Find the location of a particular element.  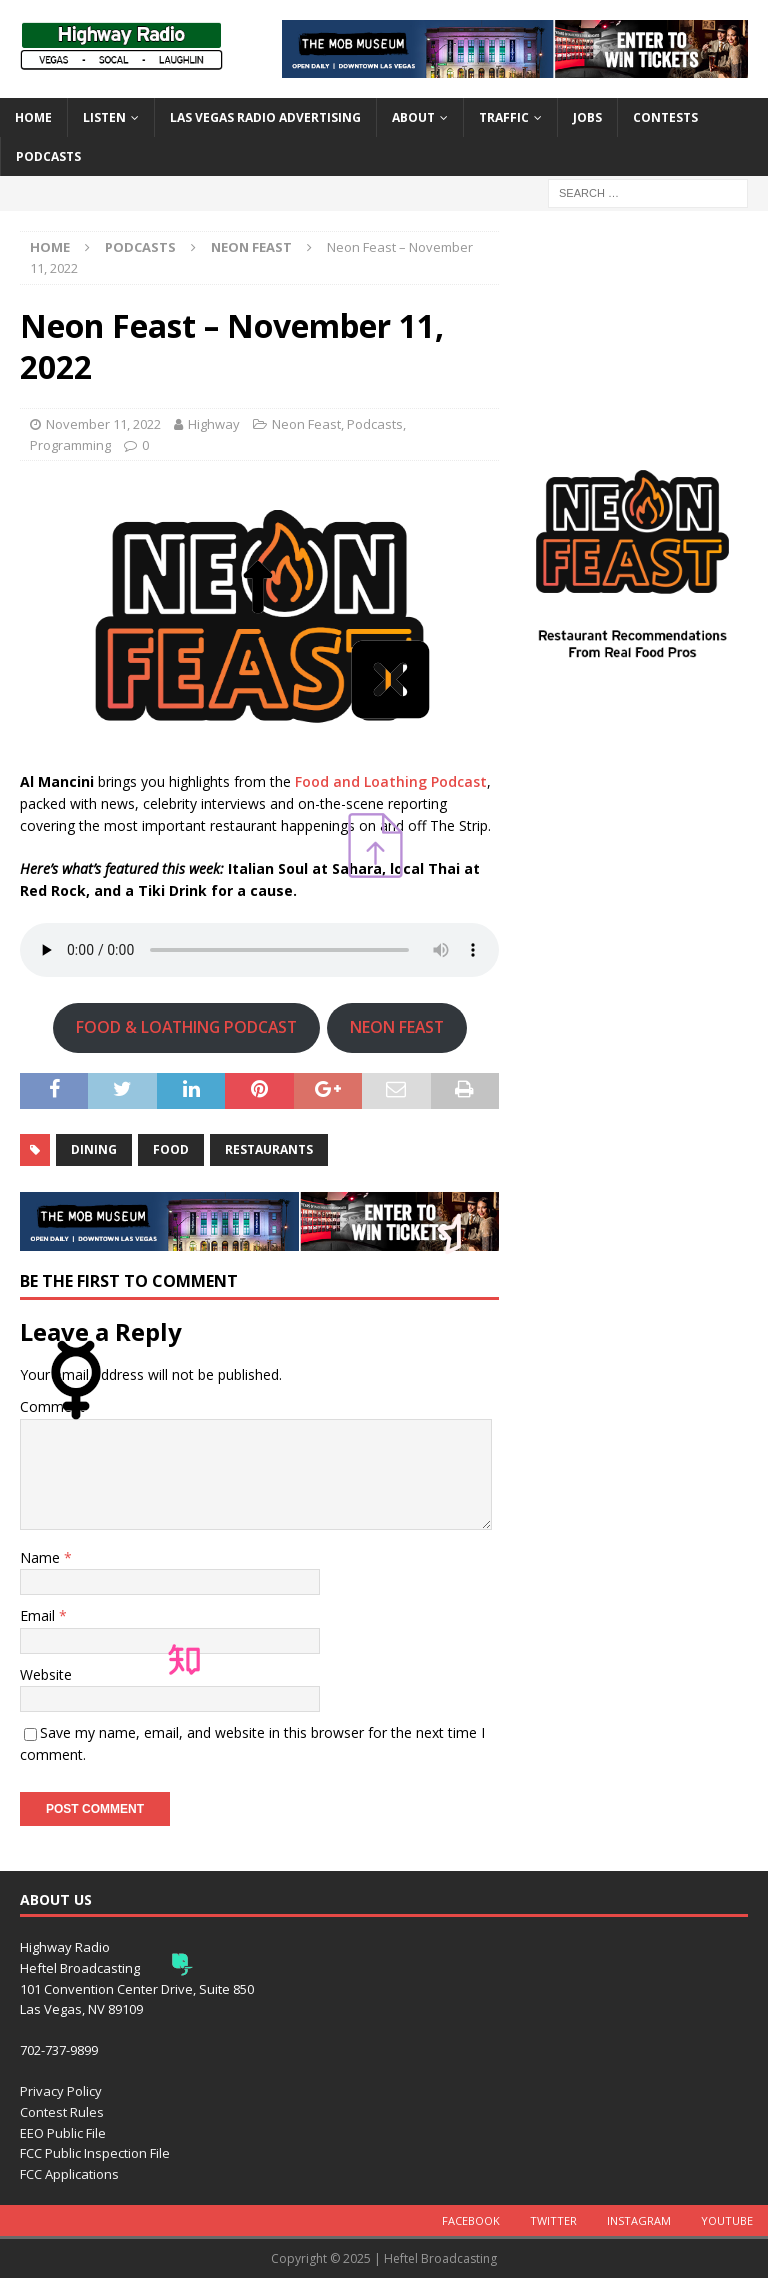

indicates a partial rating or half-star score is located at coordinates (459, 1235).